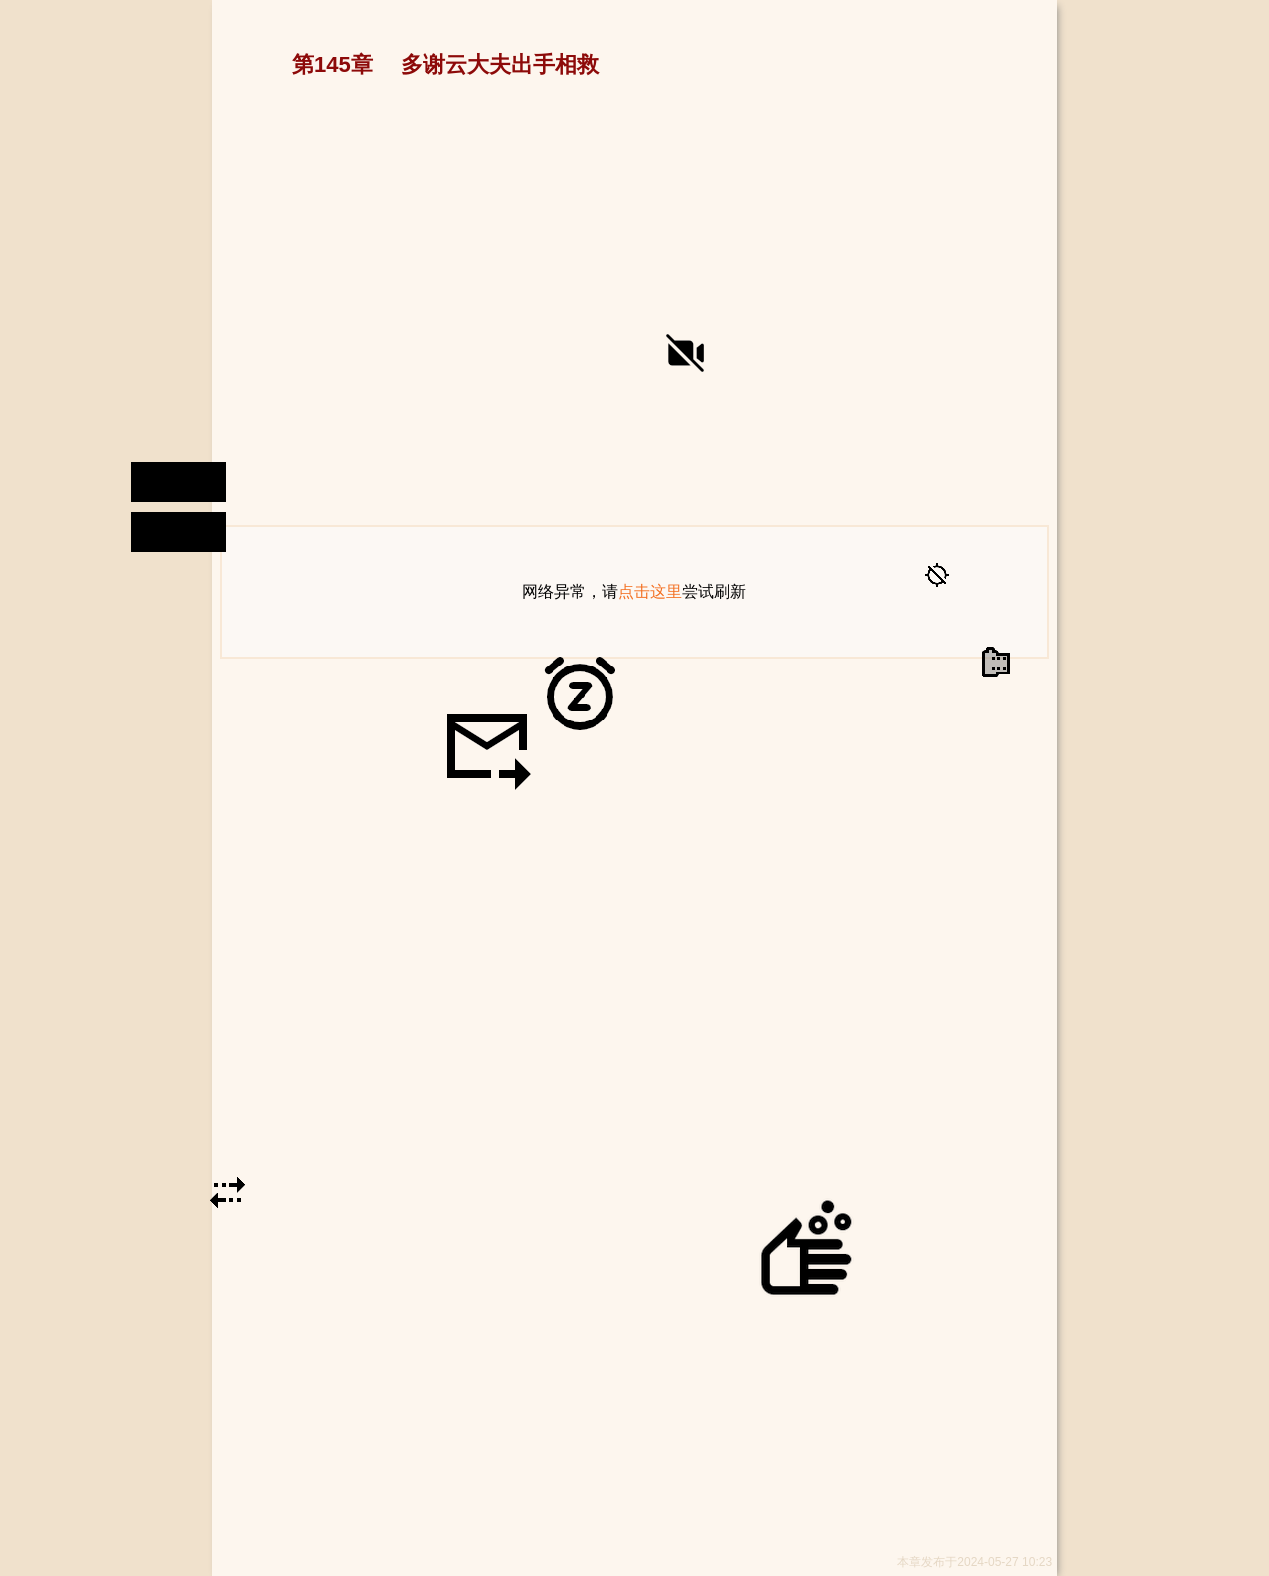 Image resolution: width=1269 pixels, height=1576 pixels. What do you see at coordinates (996, 663) in the screenshot?
I see `access photos from camera roll` at bounding box center [996, 663].